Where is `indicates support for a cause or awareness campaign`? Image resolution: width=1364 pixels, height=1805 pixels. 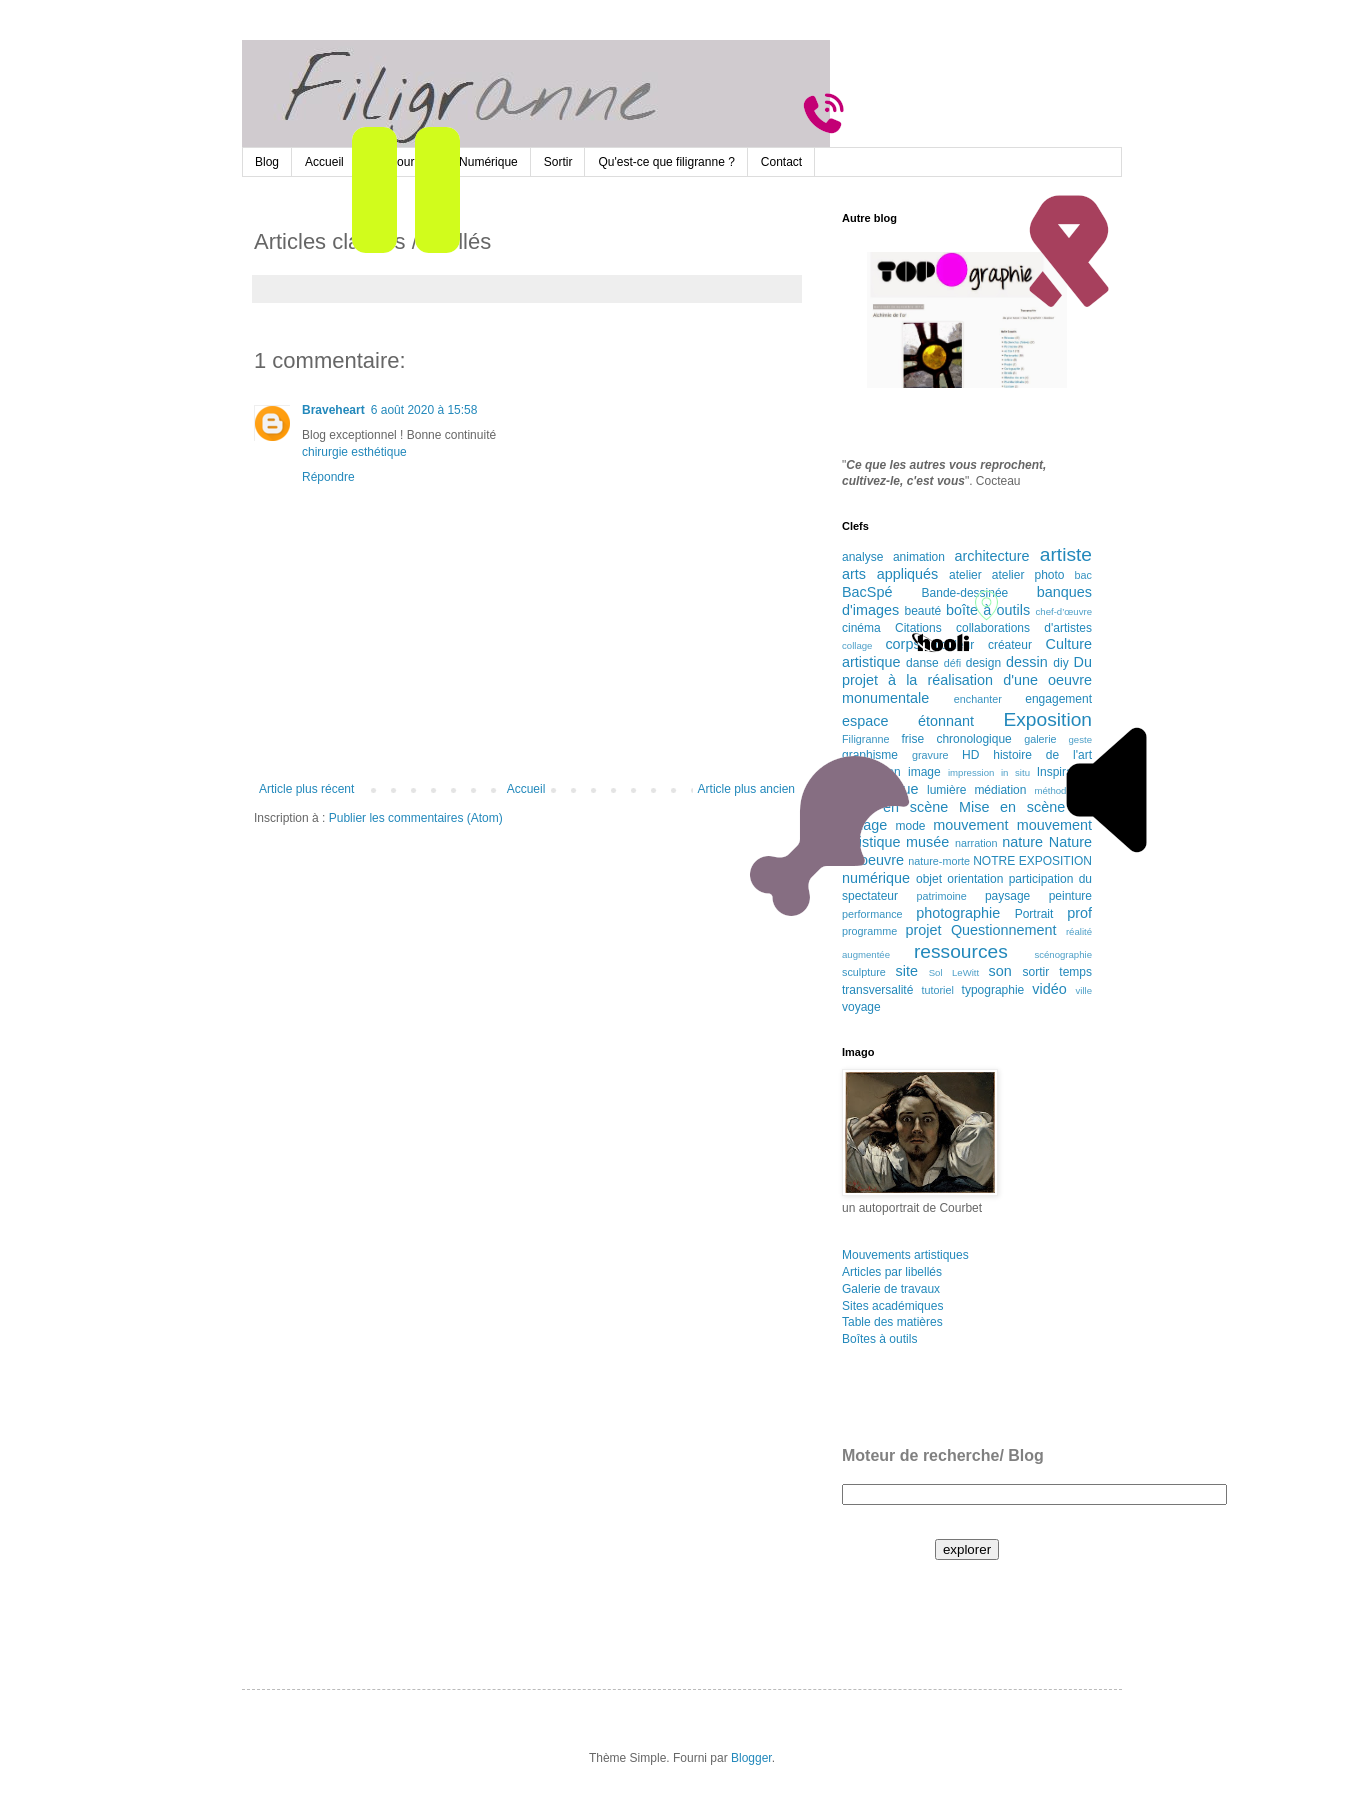
indicates support for a cause or awareness campaign is located at coordinates (1069, 253).